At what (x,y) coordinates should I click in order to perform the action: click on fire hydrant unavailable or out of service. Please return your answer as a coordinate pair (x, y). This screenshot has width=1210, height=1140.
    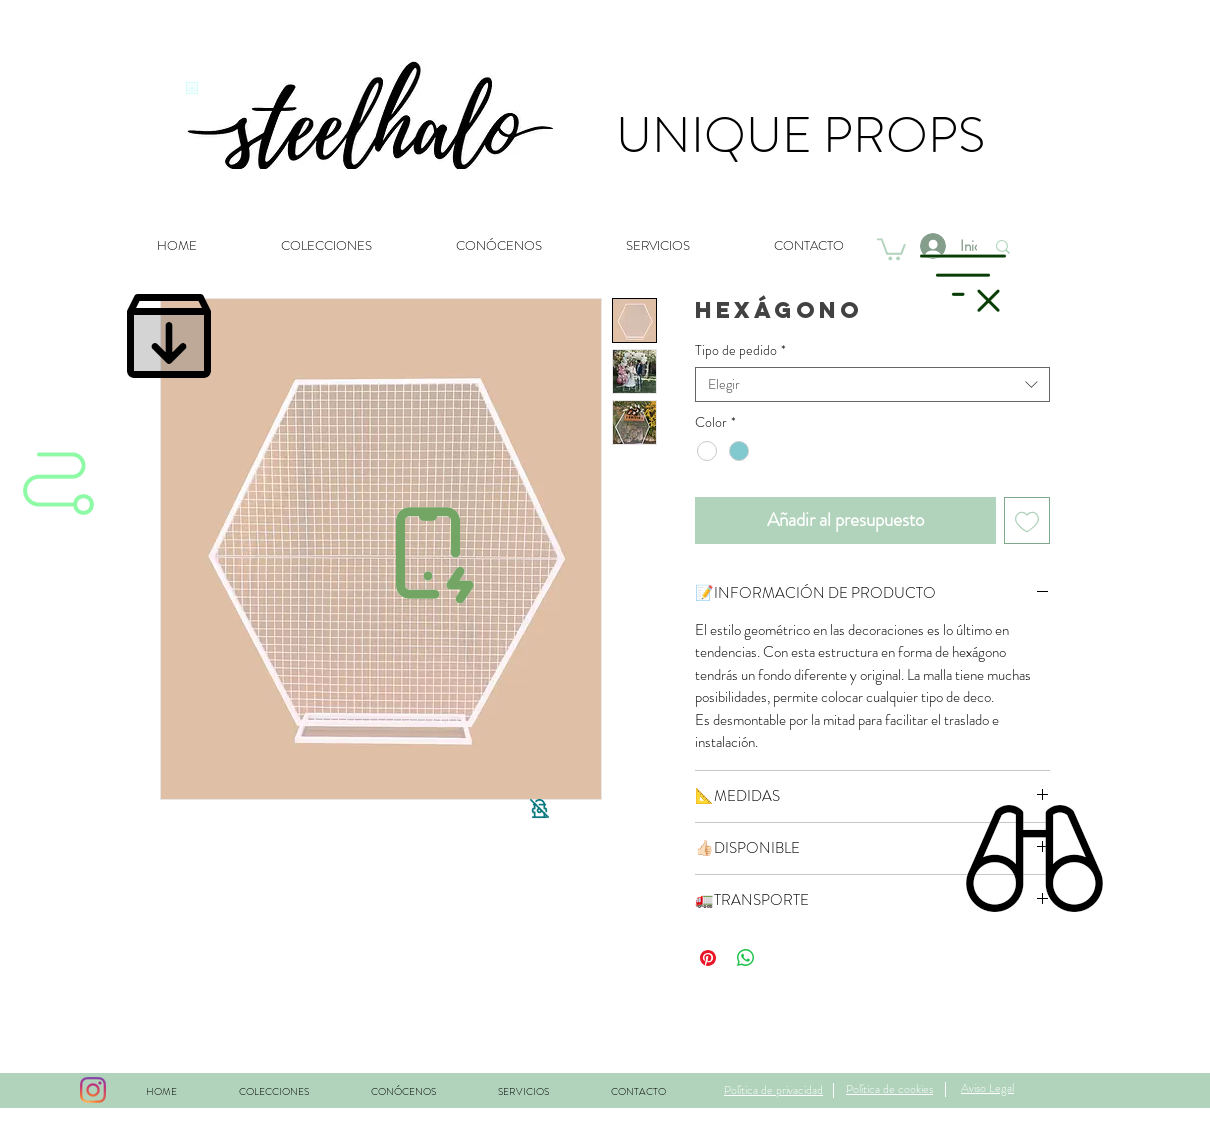
    Looking at the image, I should click on (539, 808).